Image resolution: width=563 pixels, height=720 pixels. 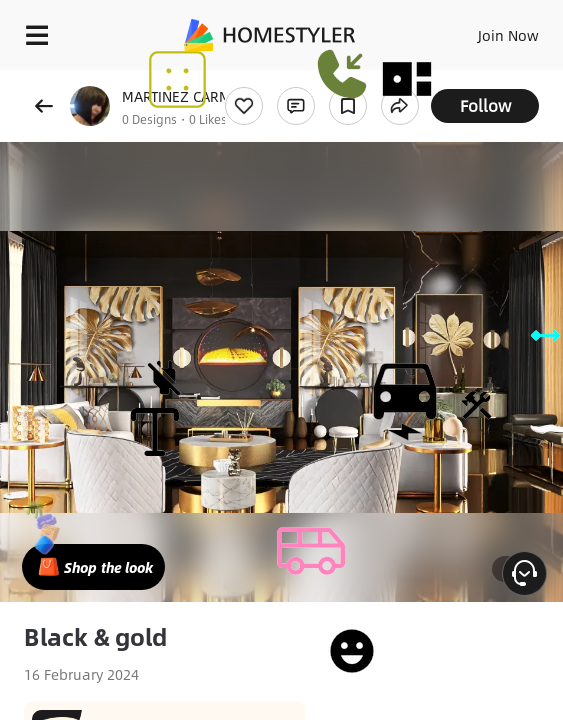 I want to click on randomize or shuffle content, so click(x=177, y=79).